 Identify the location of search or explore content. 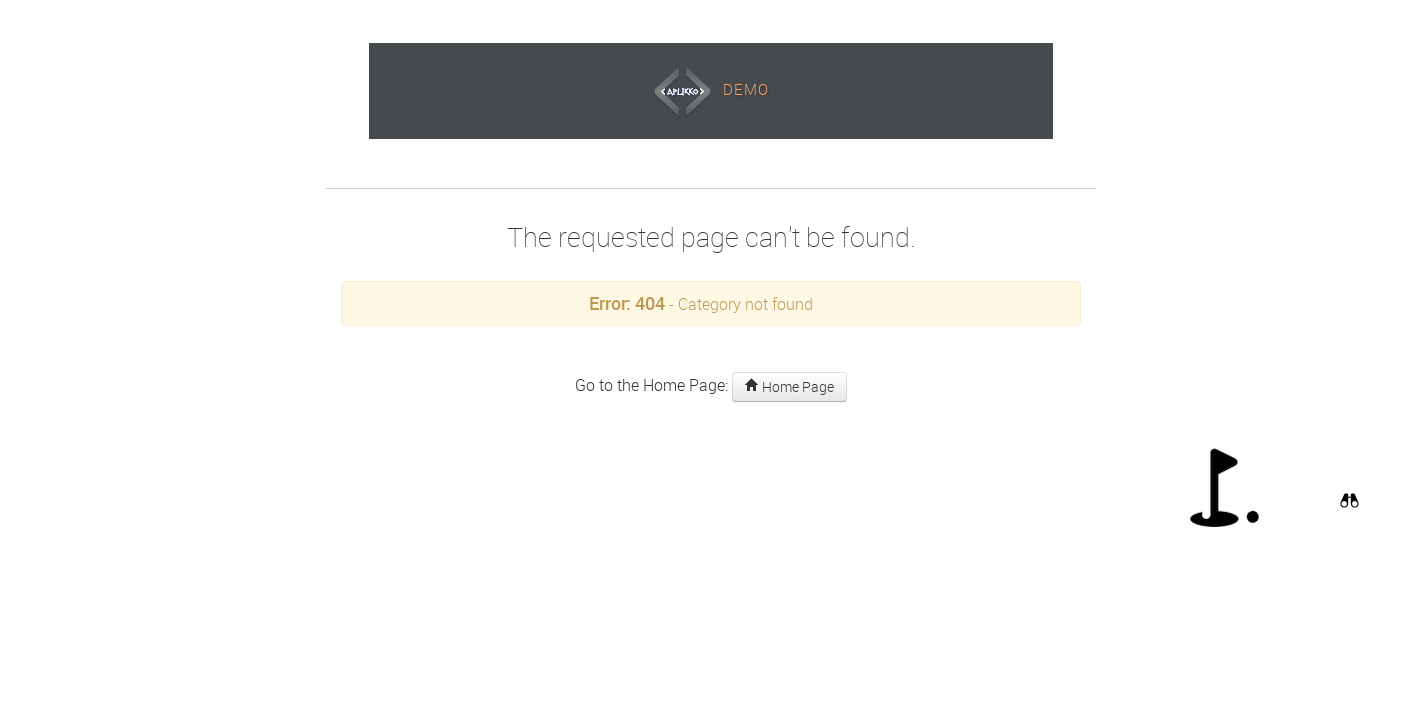
(1349, 500).